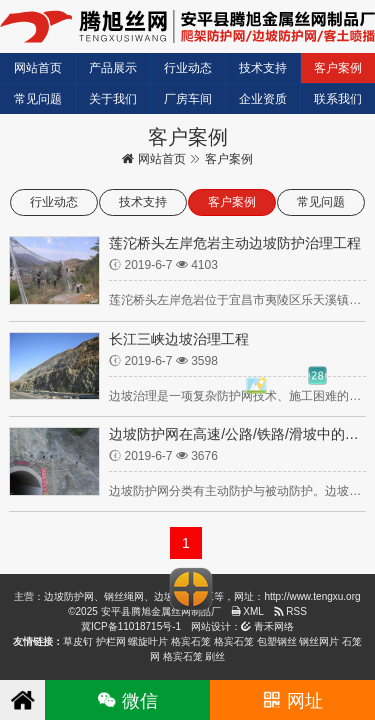  I want to click on open the office calendar app, so click(317, 375).